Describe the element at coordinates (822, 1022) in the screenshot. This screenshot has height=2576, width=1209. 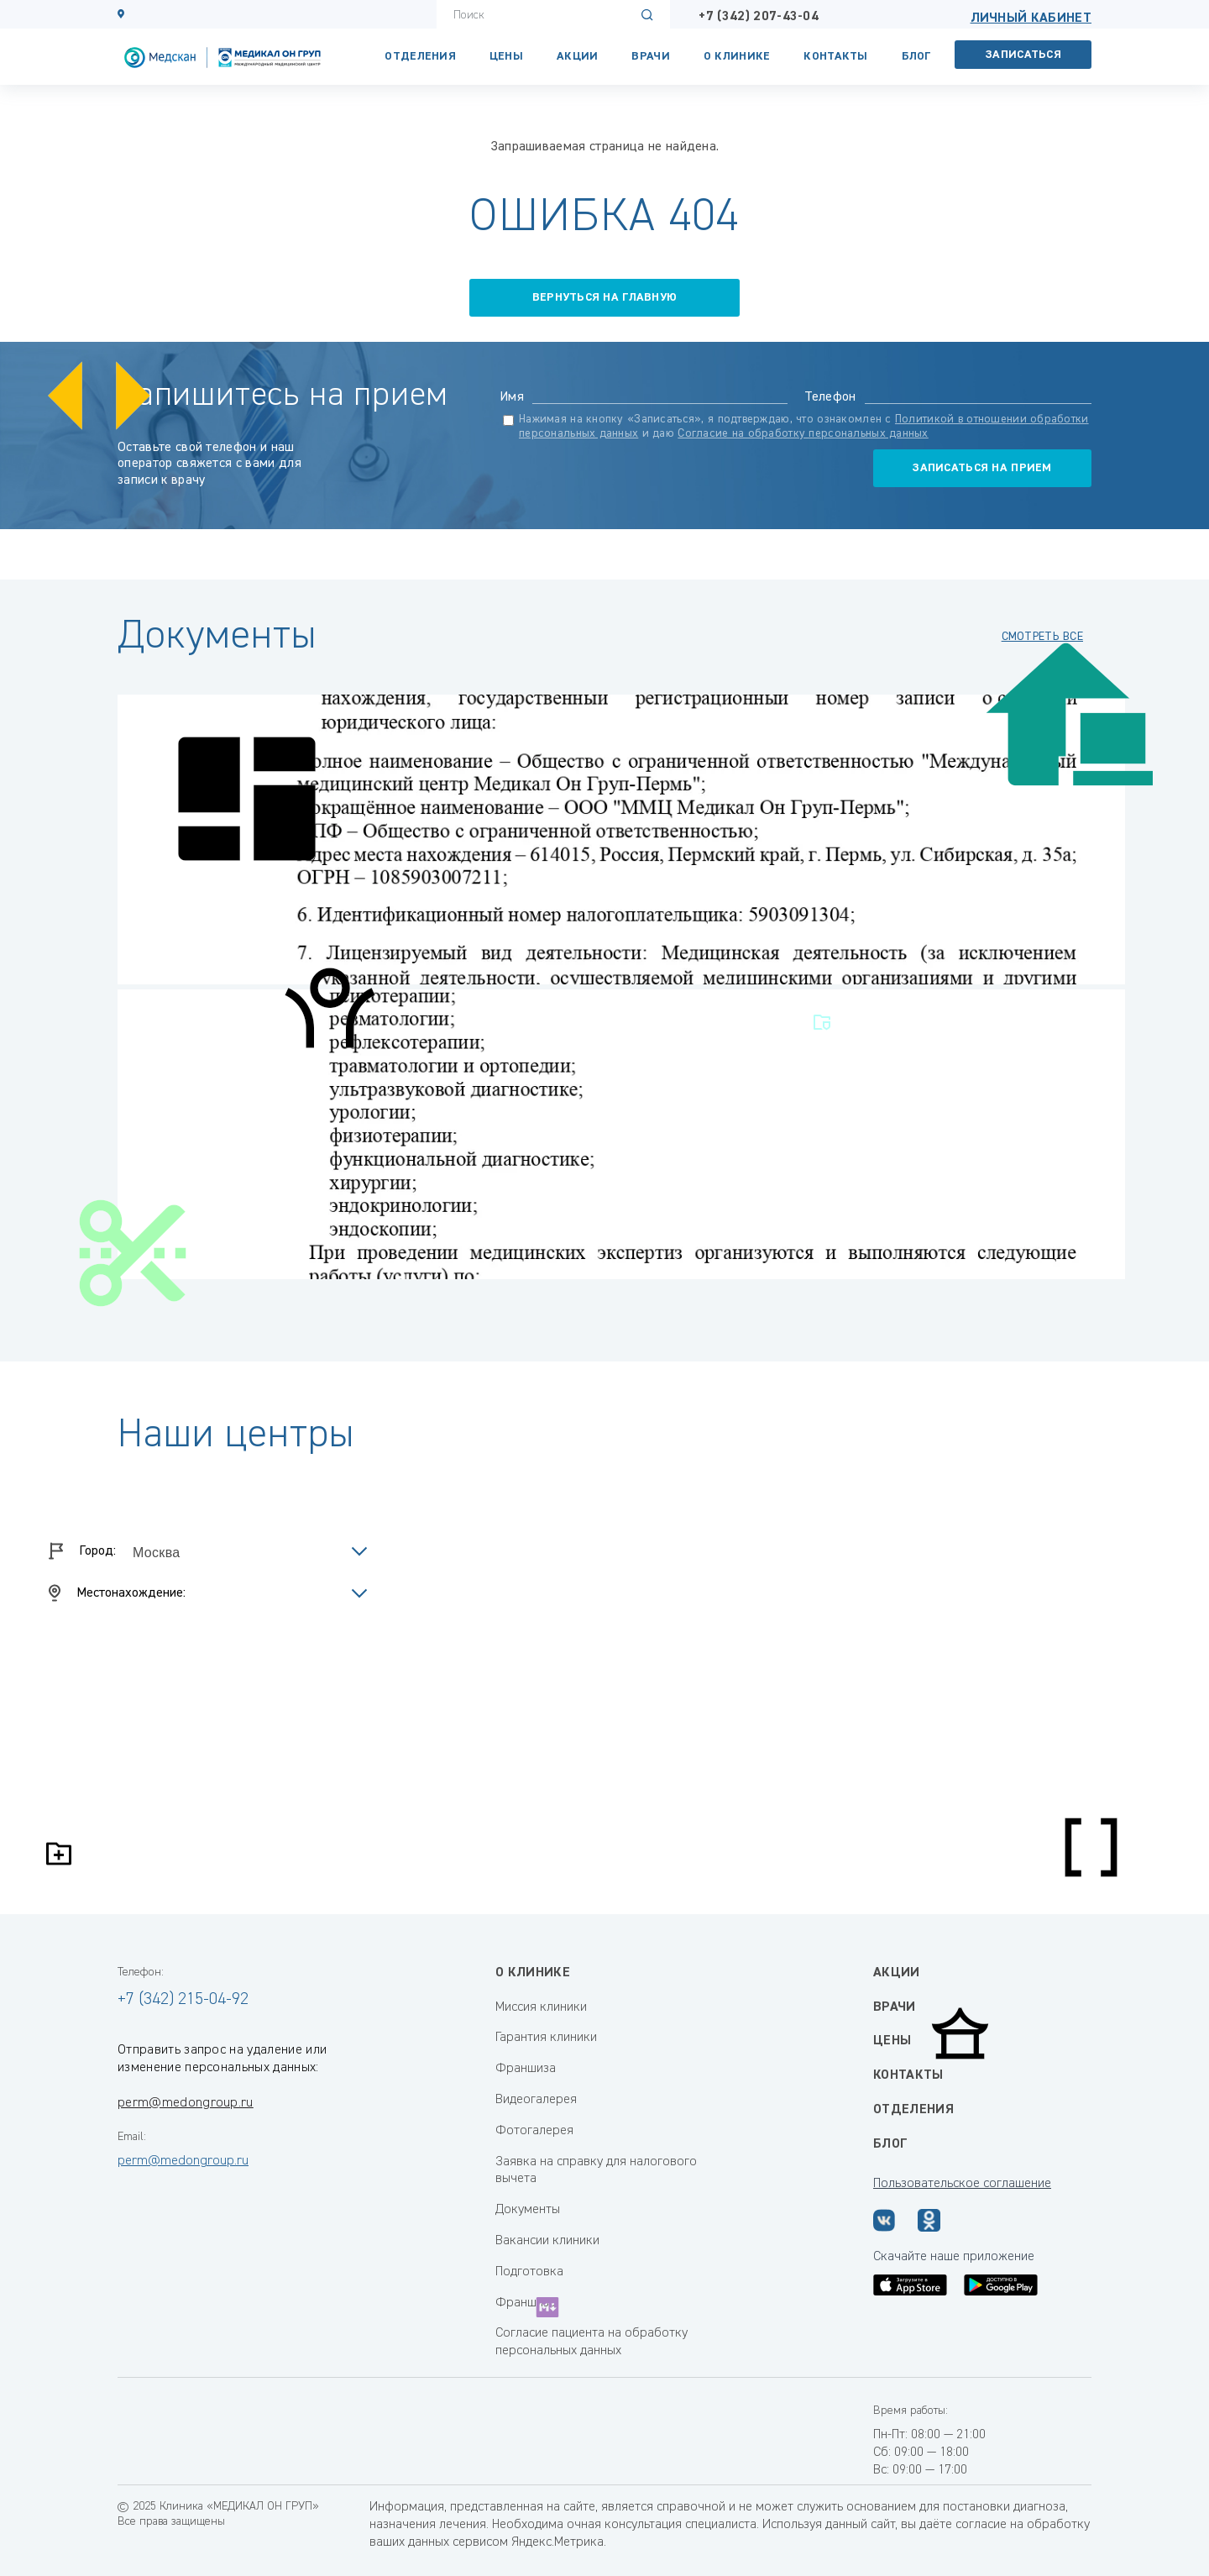
I see `access protected or secure files` at that location.